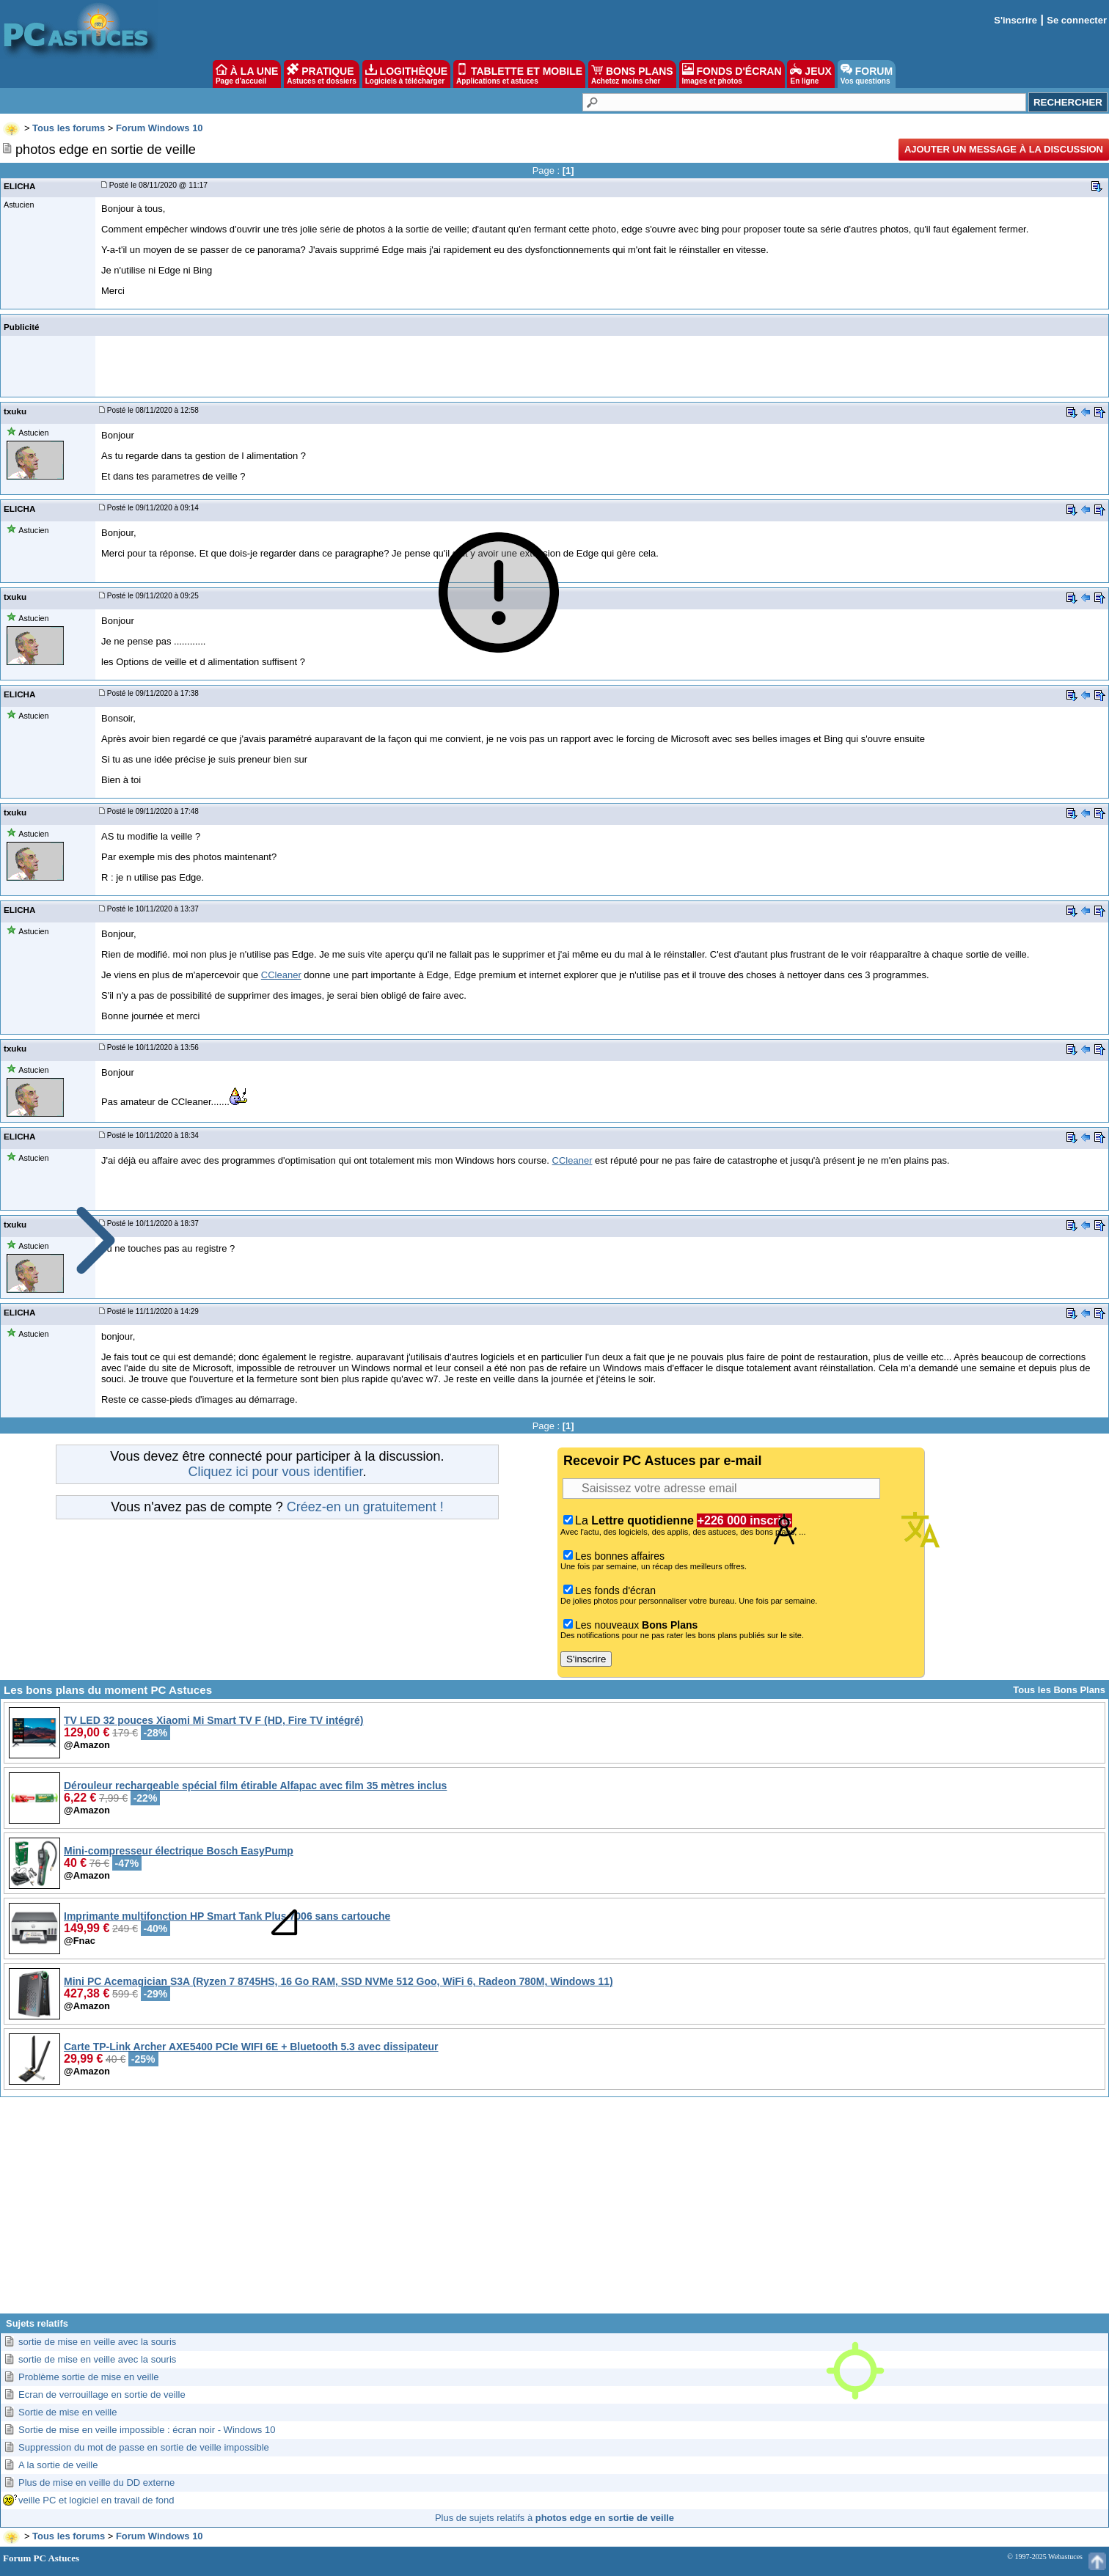 The width and height of the screenshot is (1109, 2576). I want to click on indicates weak cellular signal strength, so click(284, 1922).